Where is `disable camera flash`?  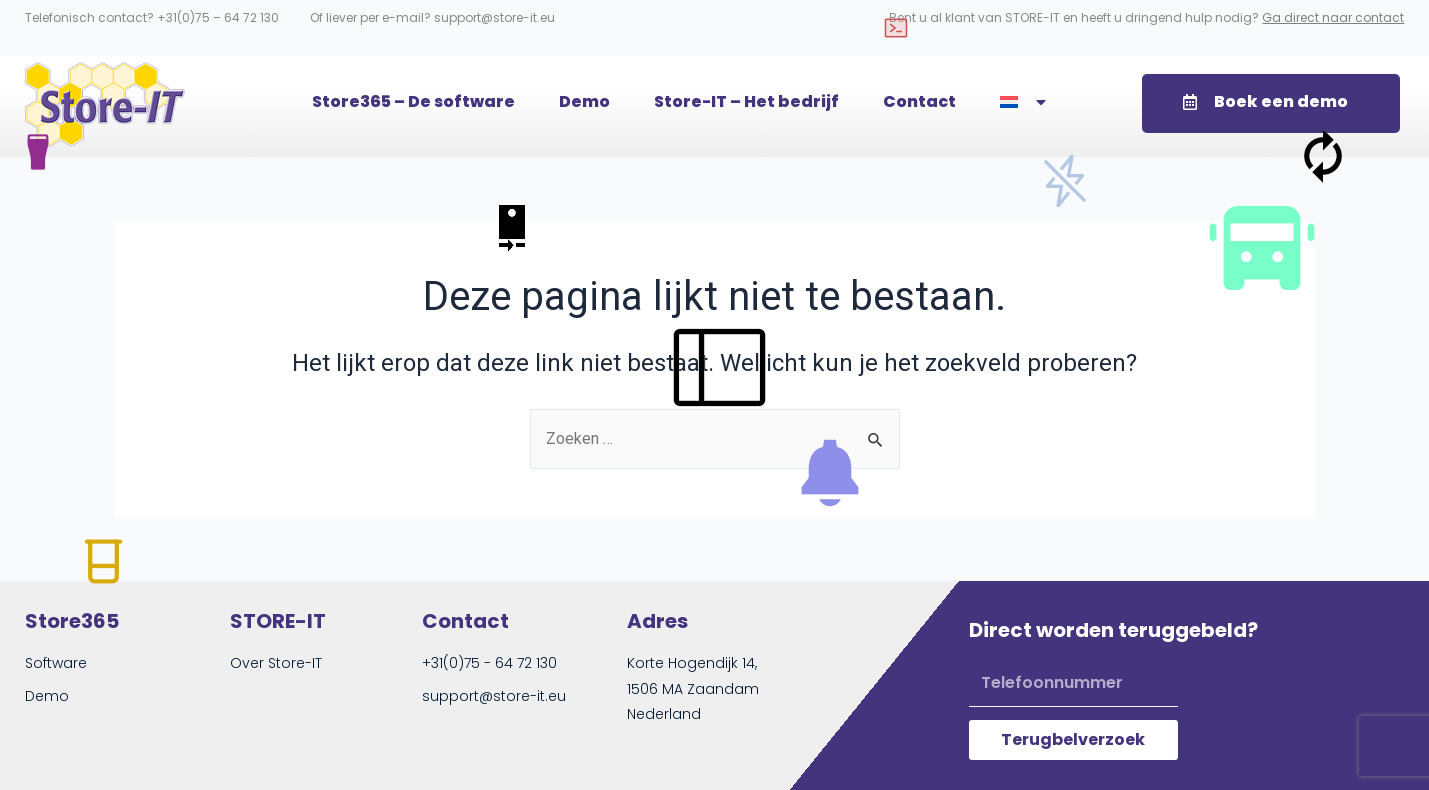 disable camera flash is located at coordinates (1065, 181).